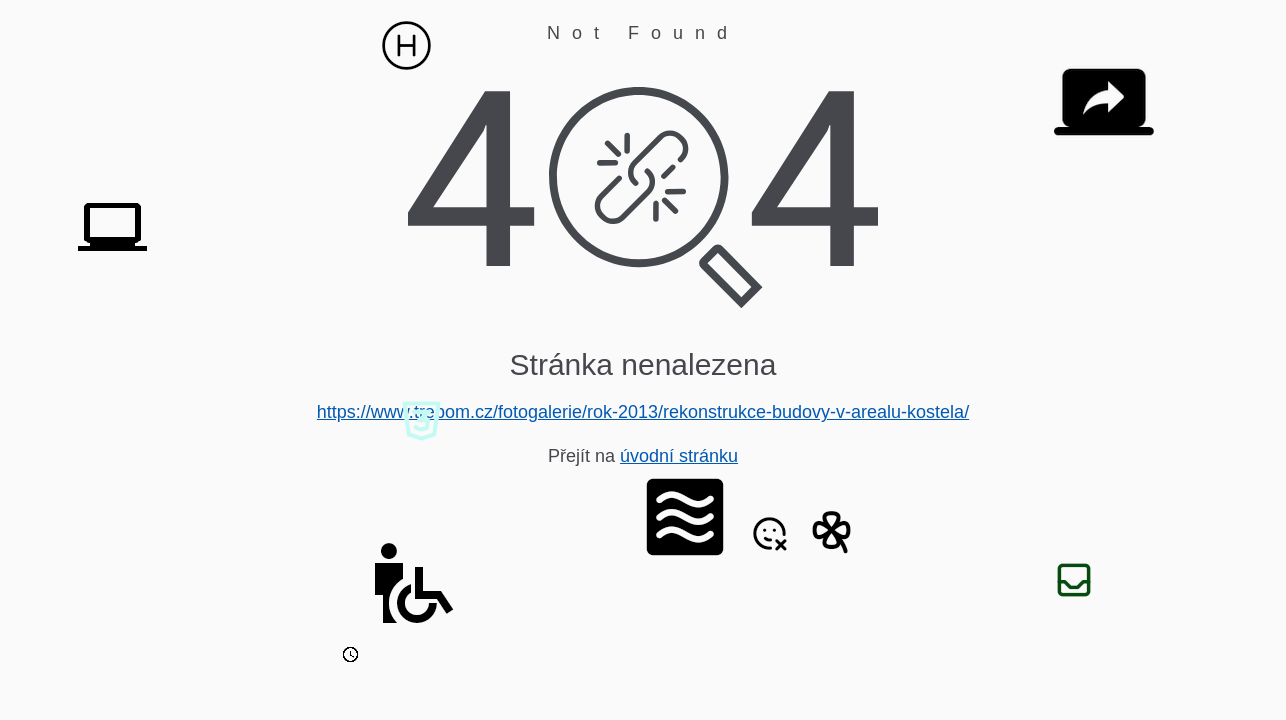 This screenshot has height=720, width=1286. What do you see at coordinates (685, 517) in the screenshot?
I see `indicates water or aquatic features` at bounding box center [685, 517].